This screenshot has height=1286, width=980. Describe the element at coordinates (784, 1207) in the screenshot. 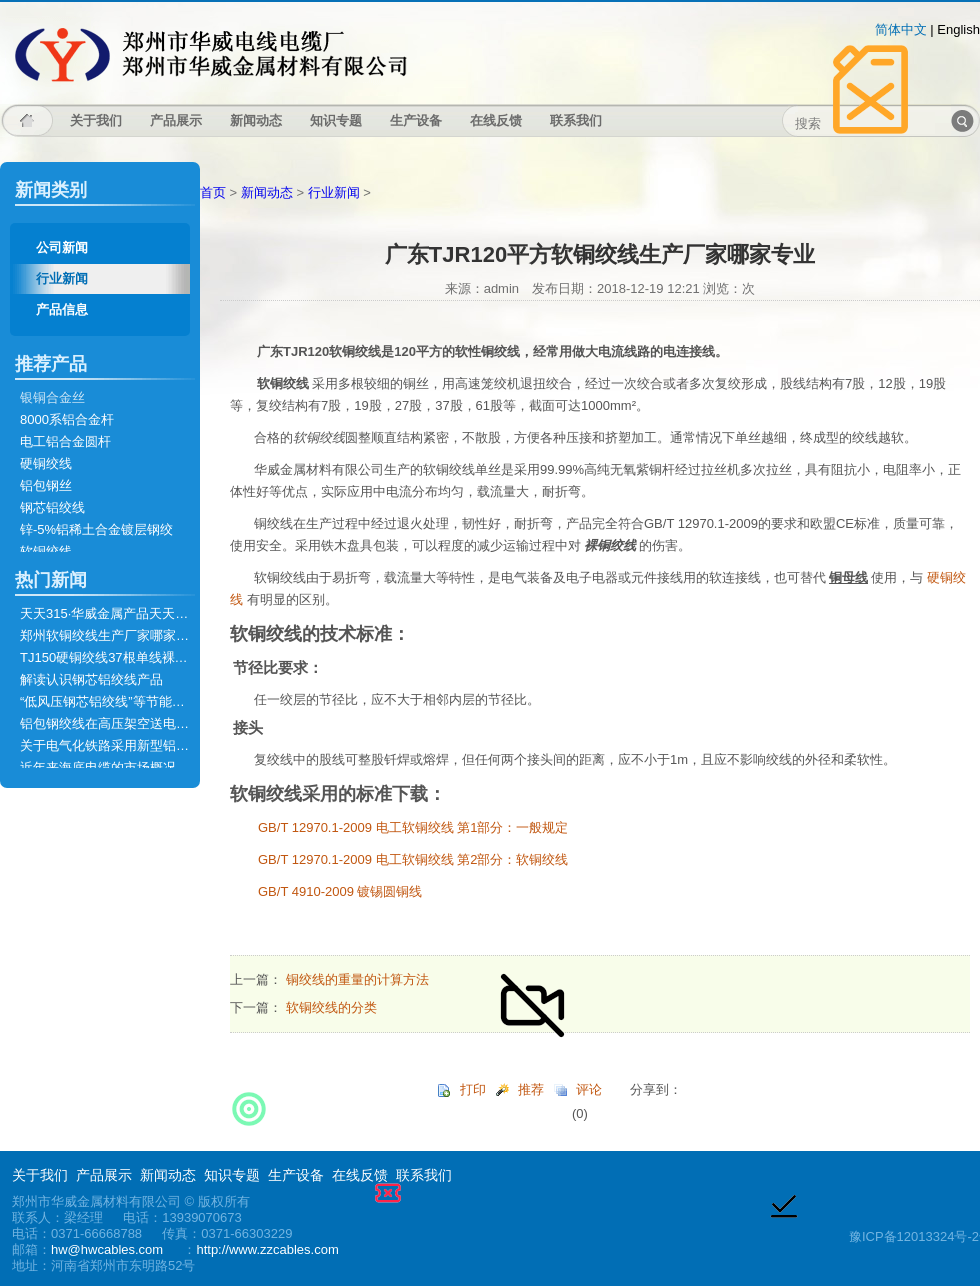

I see `confirm or submit an action` at that location.